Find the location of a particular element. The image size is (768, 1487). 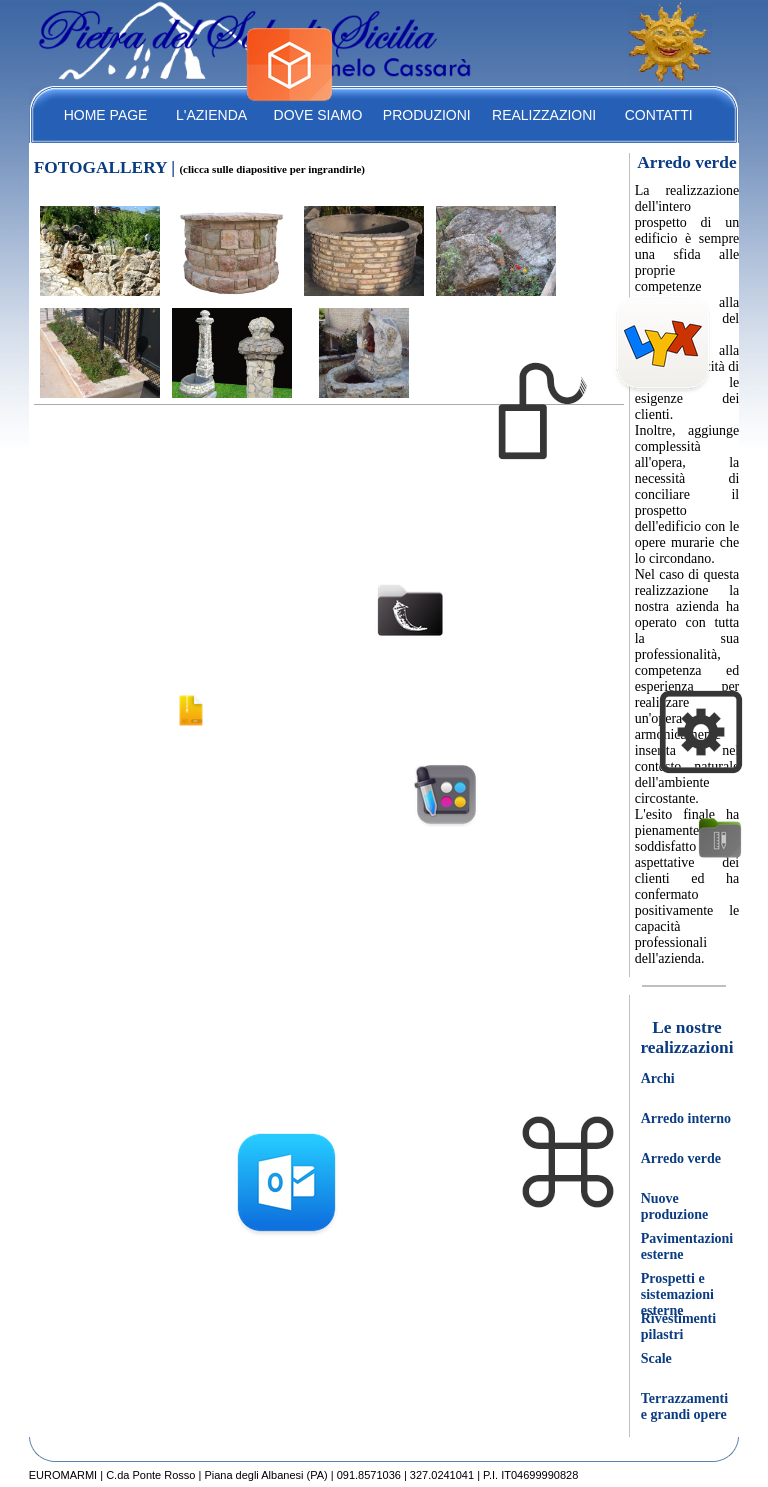

open LyX document processor is located at coordinates (663, 342).